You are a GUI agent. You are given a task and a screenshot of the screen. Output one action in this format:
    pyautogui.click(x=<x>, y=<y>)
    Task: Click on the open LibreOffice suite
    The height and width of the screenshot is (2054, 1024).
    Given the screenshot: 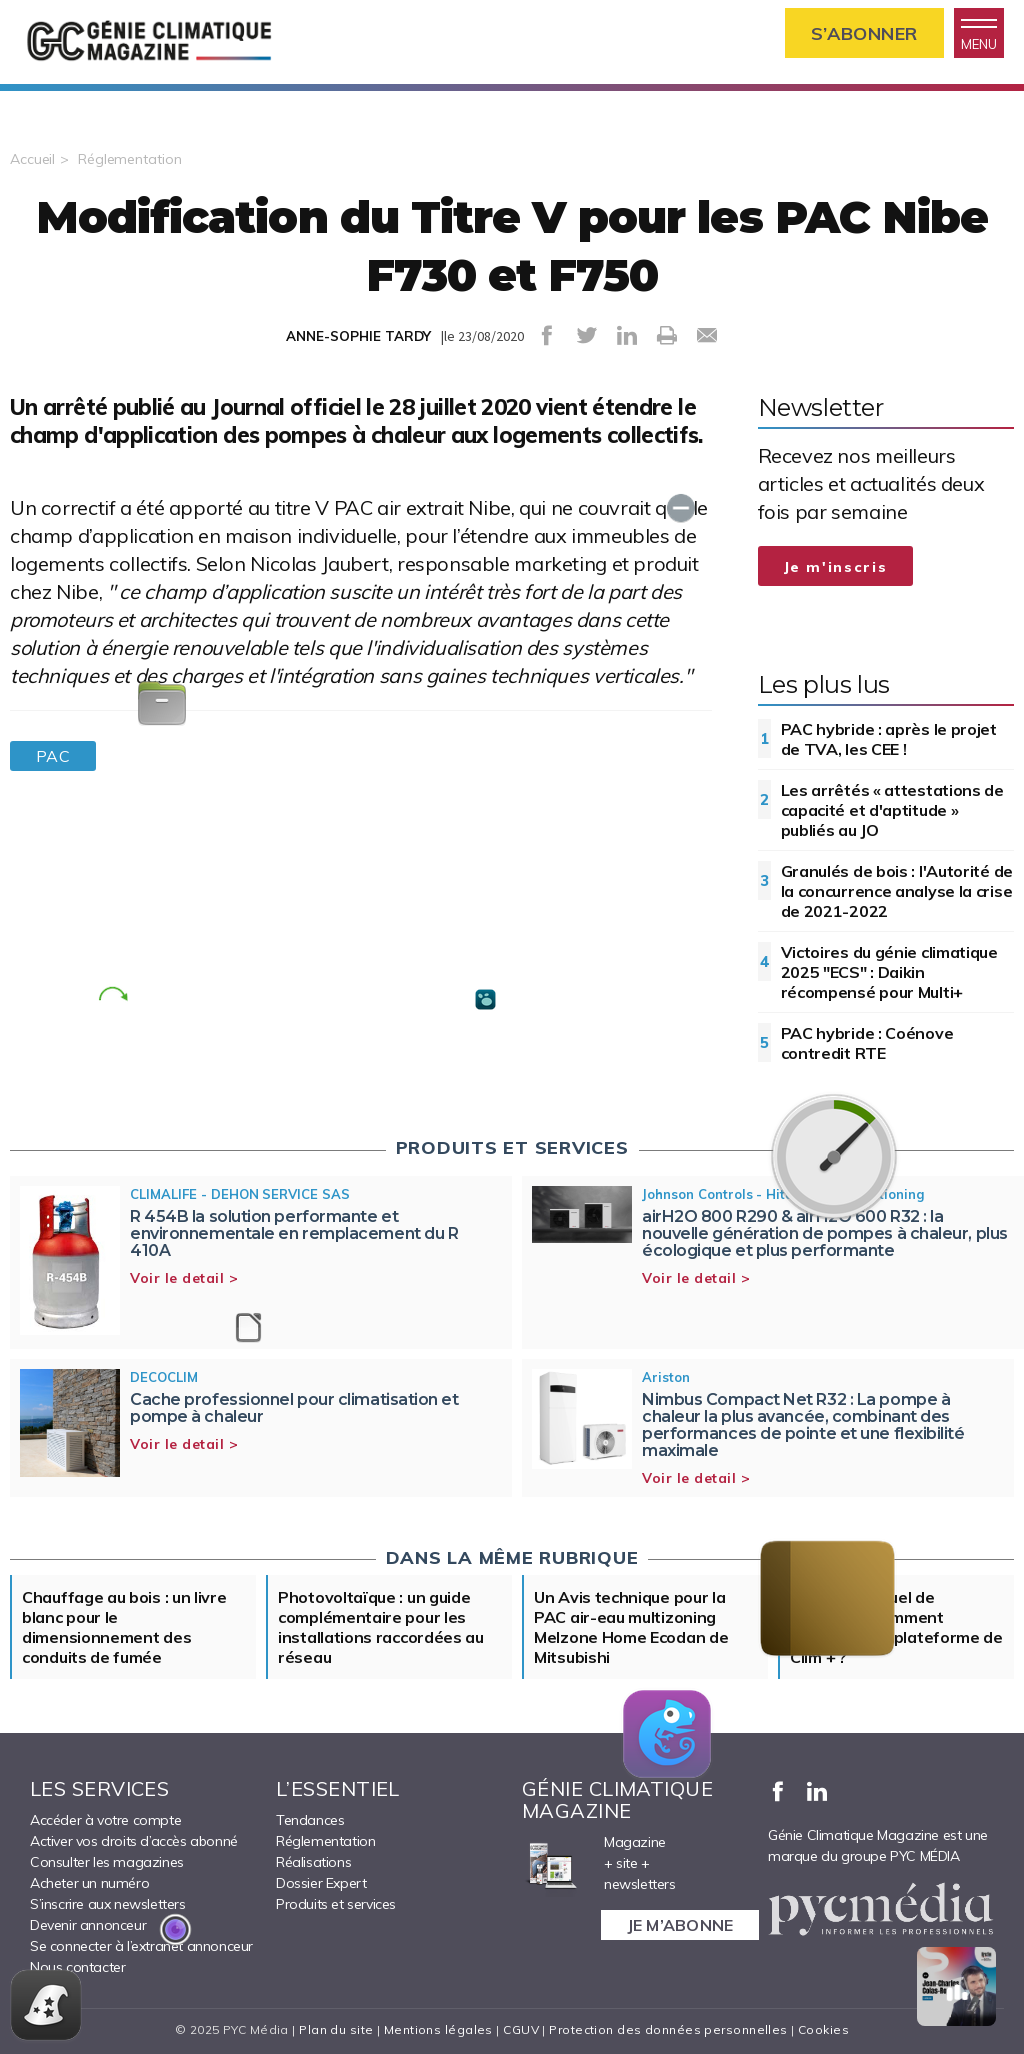 What is the action you would take?
    pyautogui.click(x=248, y=1327)
    